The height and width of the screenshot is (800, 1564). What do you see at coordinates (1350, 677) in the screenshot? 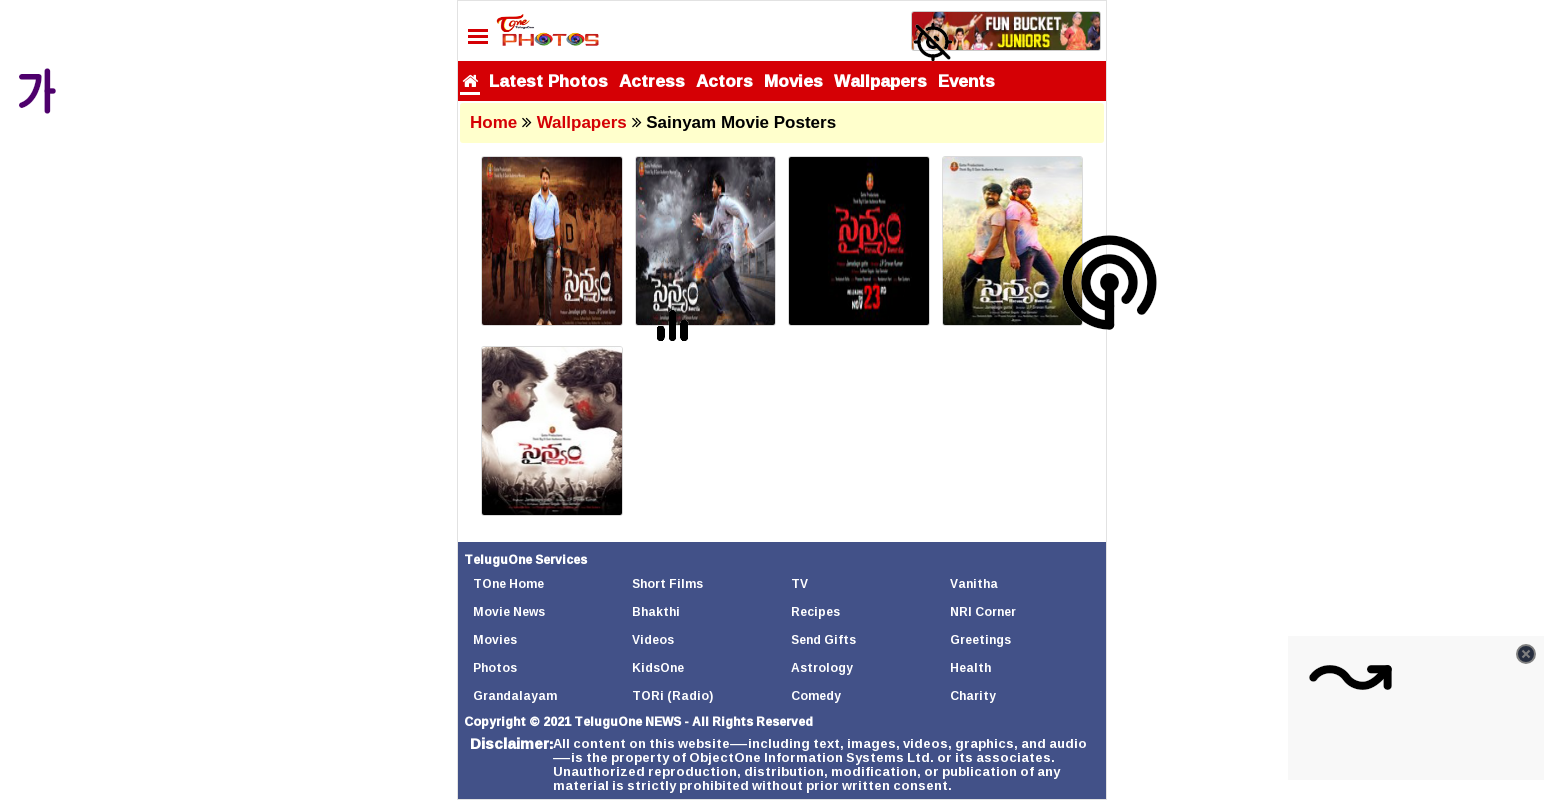
I see `indicates an upward trend or growth` at bounding box center [1350, 677].